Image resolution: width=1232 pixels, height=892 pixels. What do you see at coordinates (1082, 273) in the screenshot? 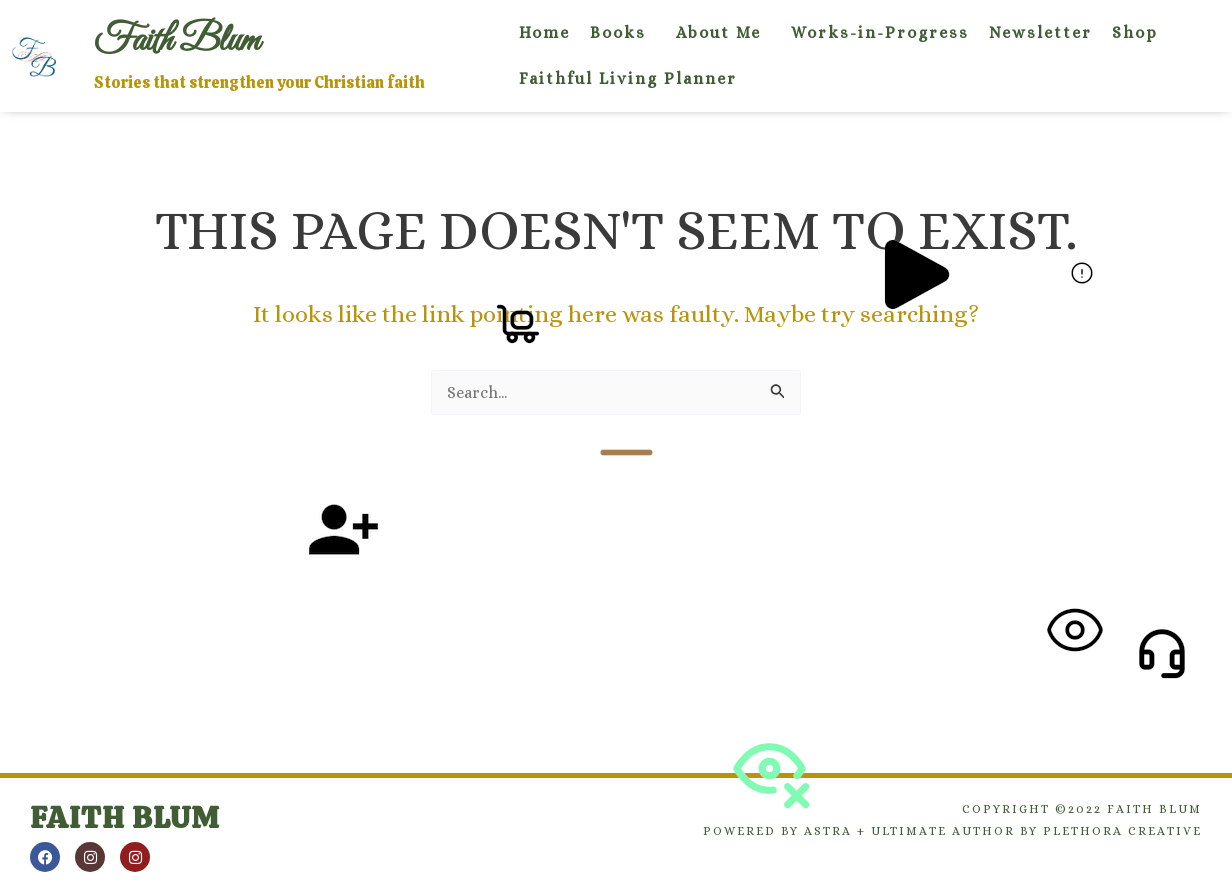
I see `indicates a warning or alert requiring attention` at bounding box center [1082, 273].